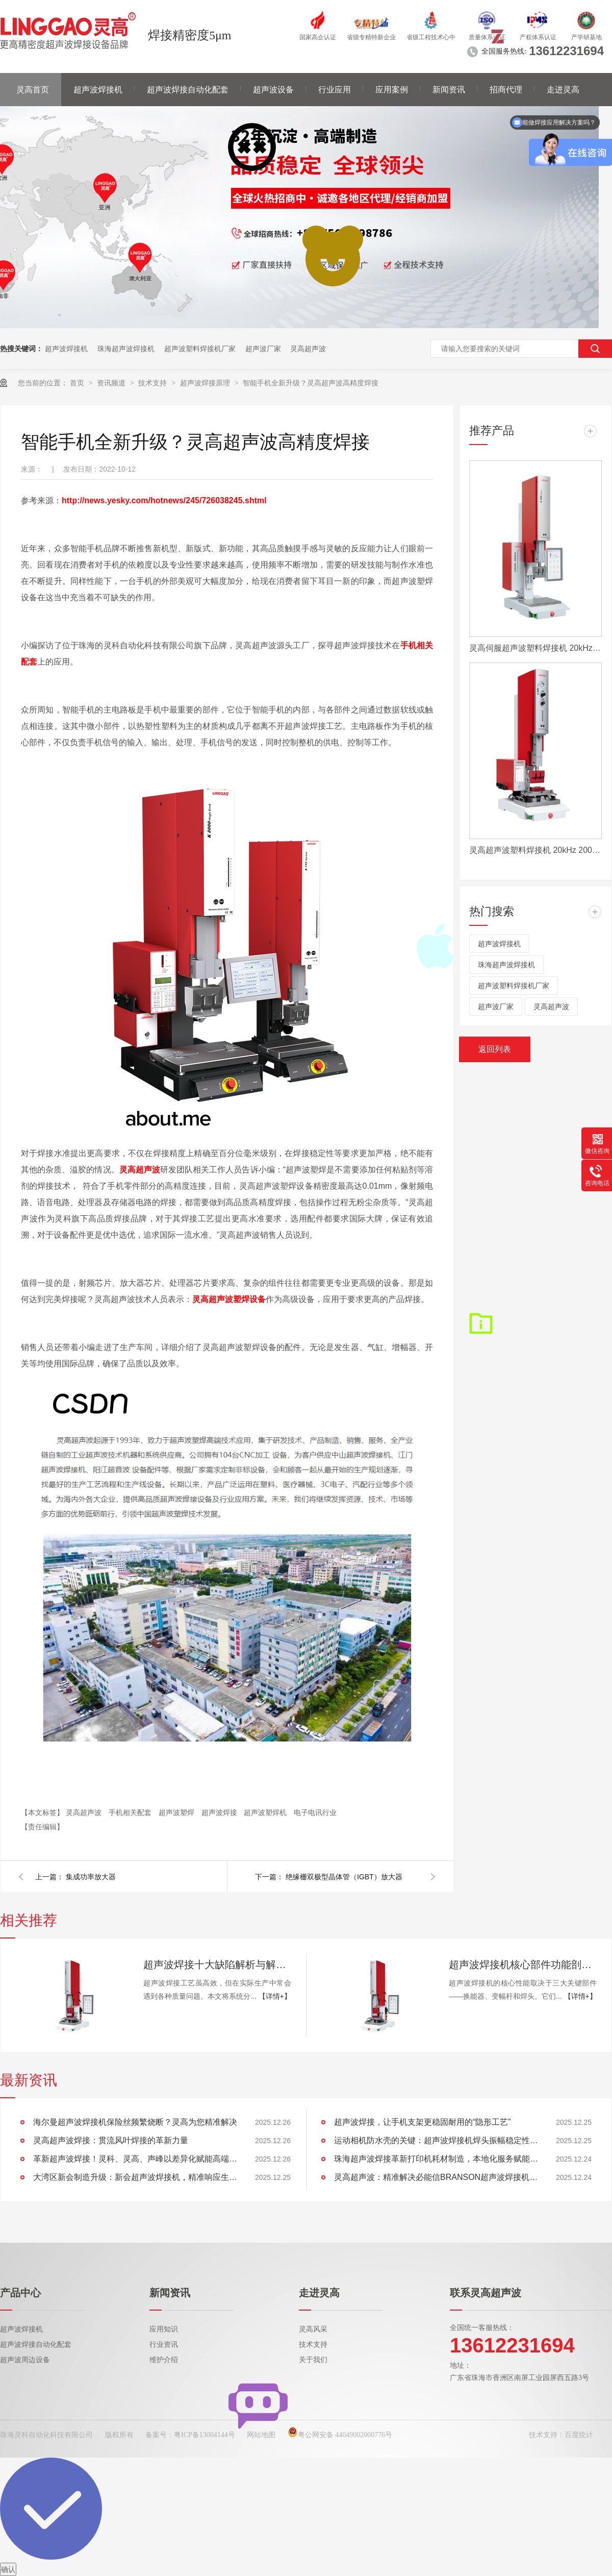 This screenshot has height=2576, width=612. Describe the element at coordinates (497, 36) in the screenshot. I see `OpenZeppelin brand logo` at that location.